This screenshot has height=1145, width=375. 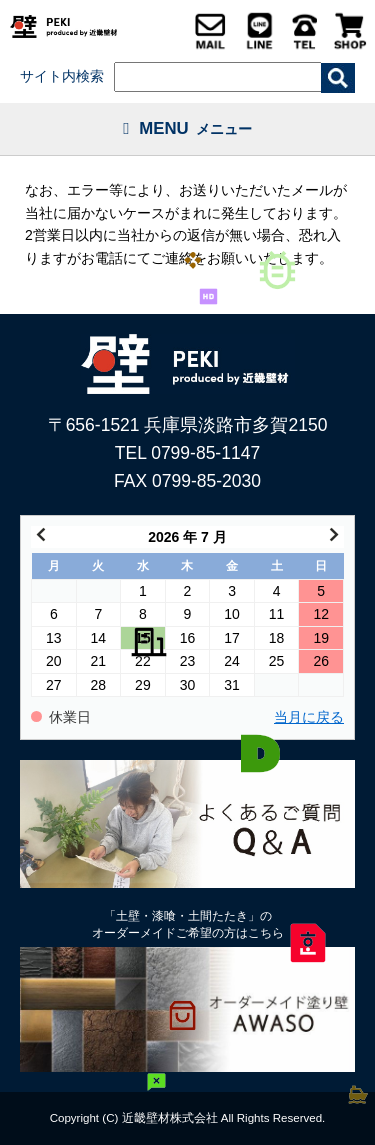 I want to click on view office or business location, so click(x=149, y=642).